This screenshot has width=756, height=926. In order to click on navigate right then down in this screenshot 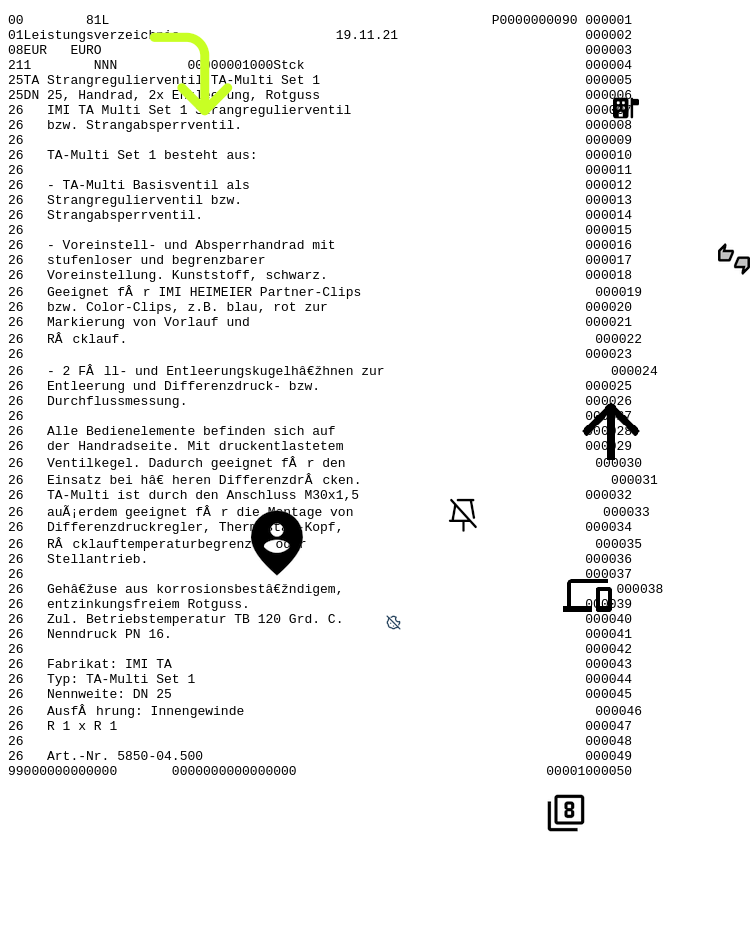, I will do `click(191, 74)`.